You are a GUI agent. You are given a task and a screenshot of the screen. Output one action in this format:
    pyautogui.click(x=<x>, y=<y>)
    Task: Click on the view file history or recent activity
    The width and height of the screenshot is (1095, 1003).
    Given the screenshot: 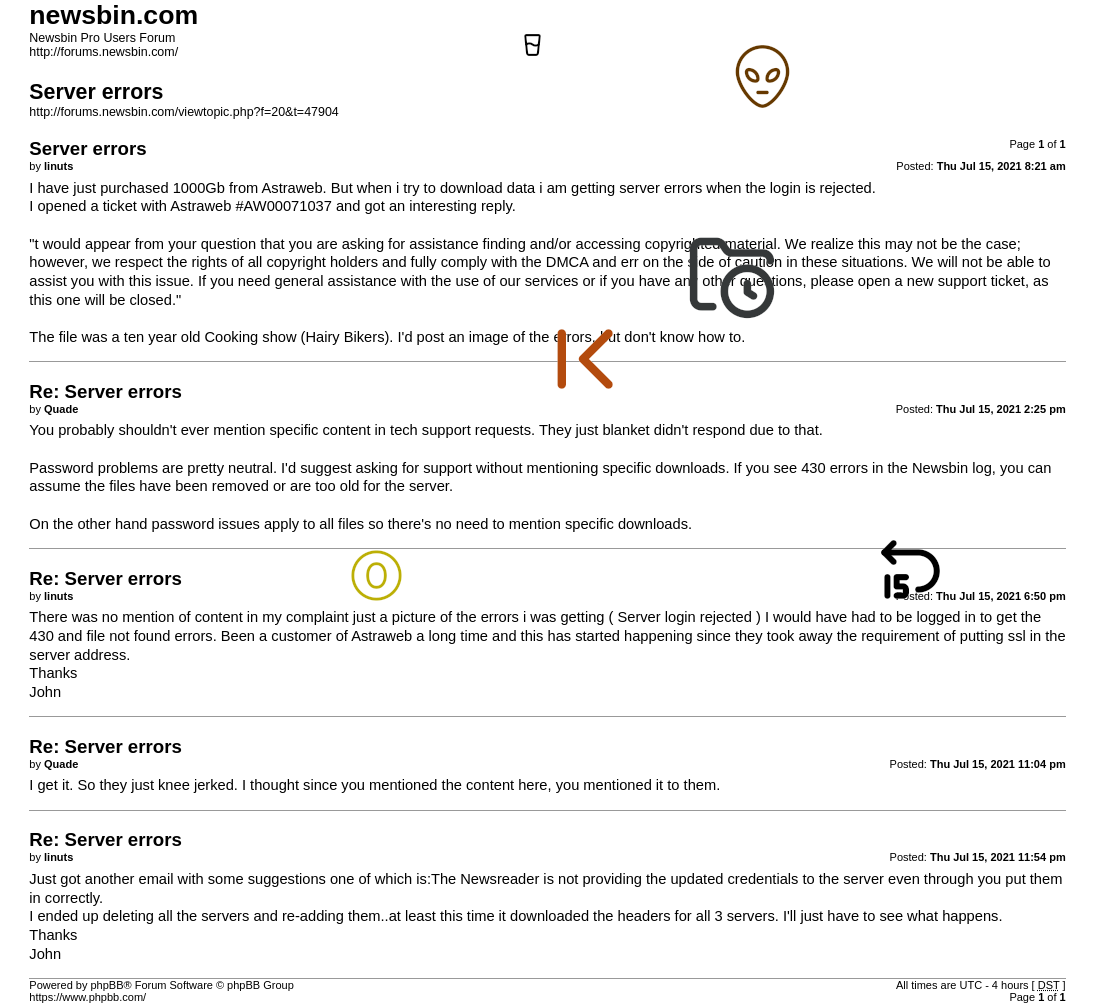 What is the action you would take?
    pyautogui.click(x=732, y=276)
    